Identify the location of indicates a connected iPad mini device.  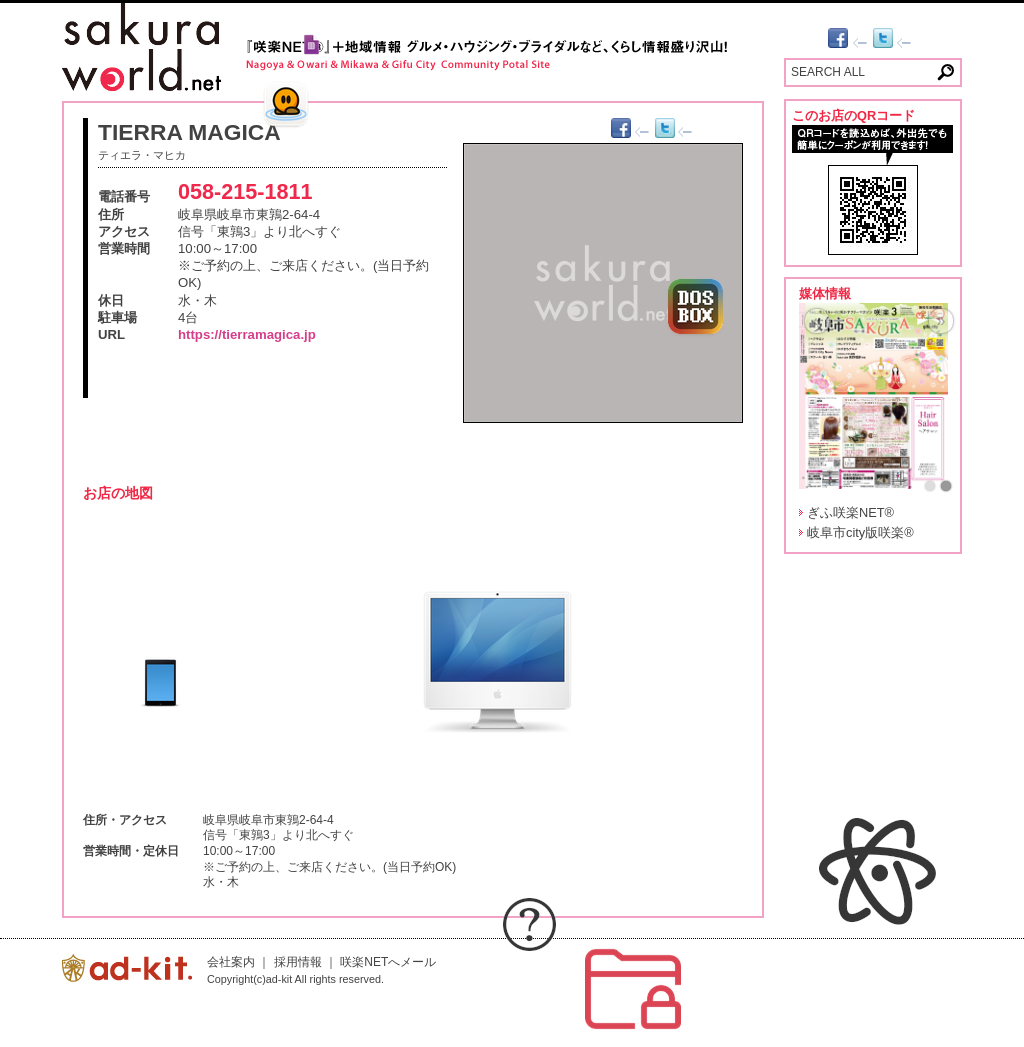
(160, 678).